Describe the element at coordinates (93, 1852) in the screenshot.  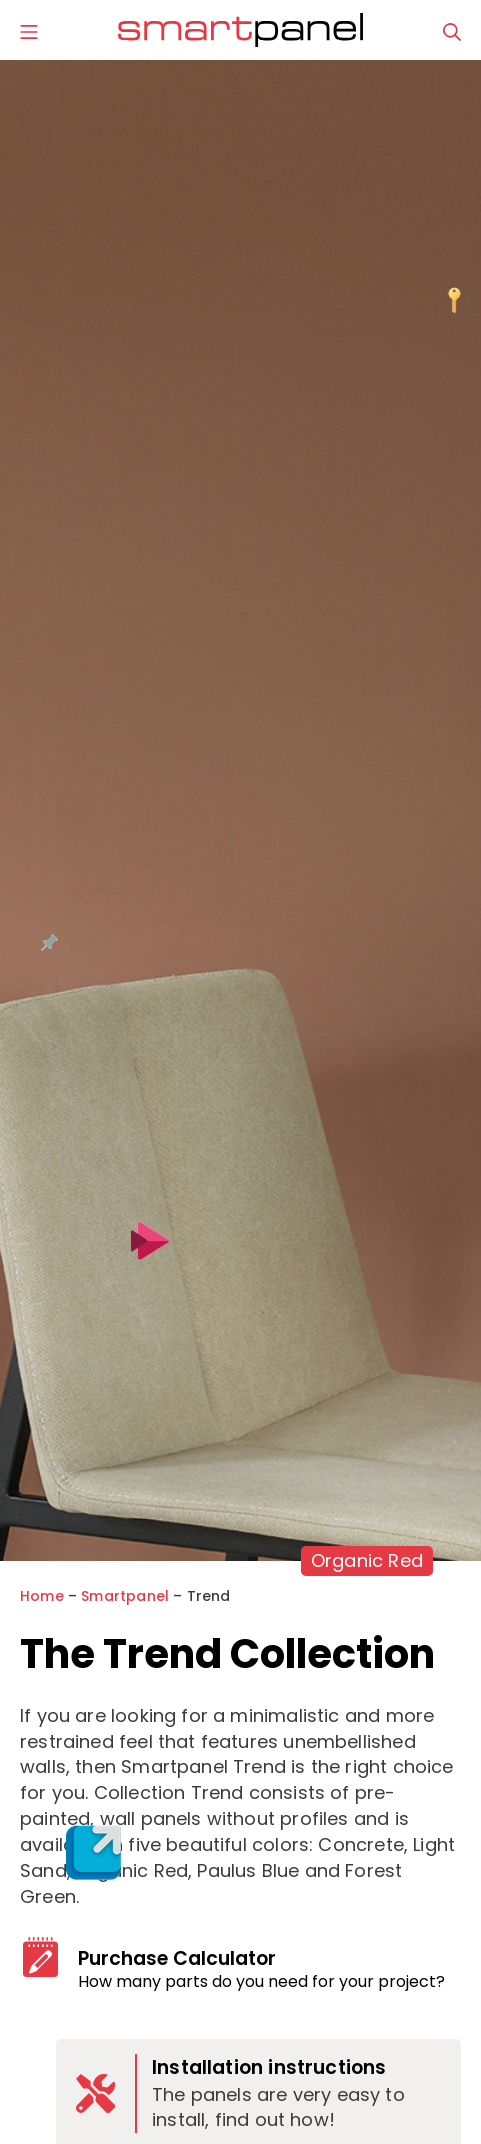
I see `open accessories or utility apps` at that location.